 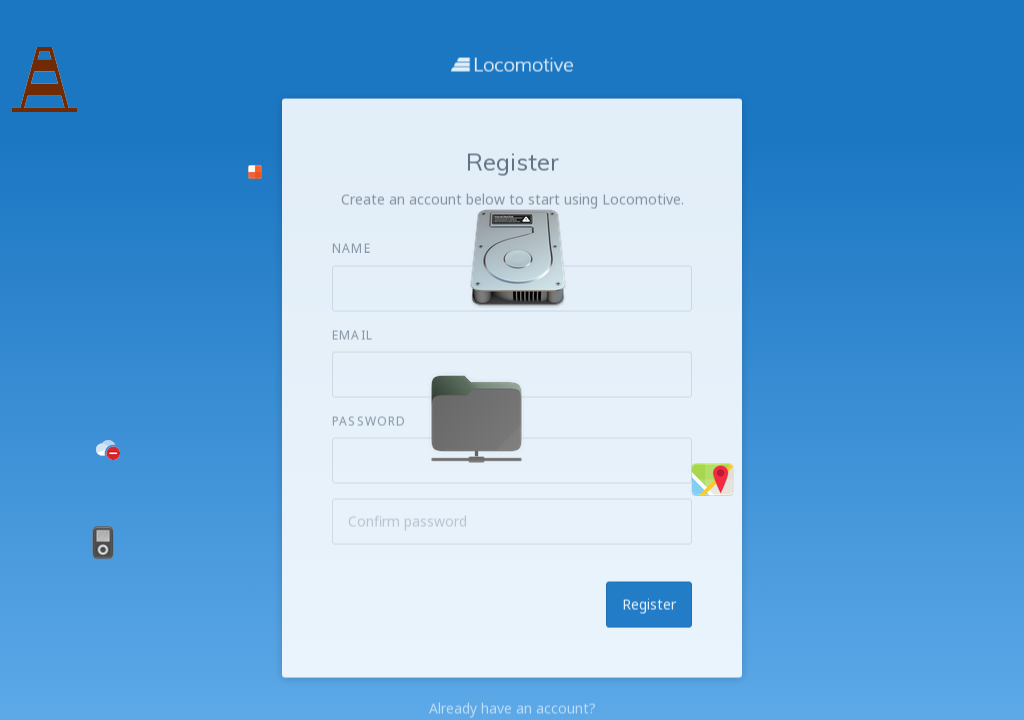 What do you see at coordinates (108, 448) in the screenshot?
I see `OneDrive sync error or upload failure` at bounding box center [108, 448].